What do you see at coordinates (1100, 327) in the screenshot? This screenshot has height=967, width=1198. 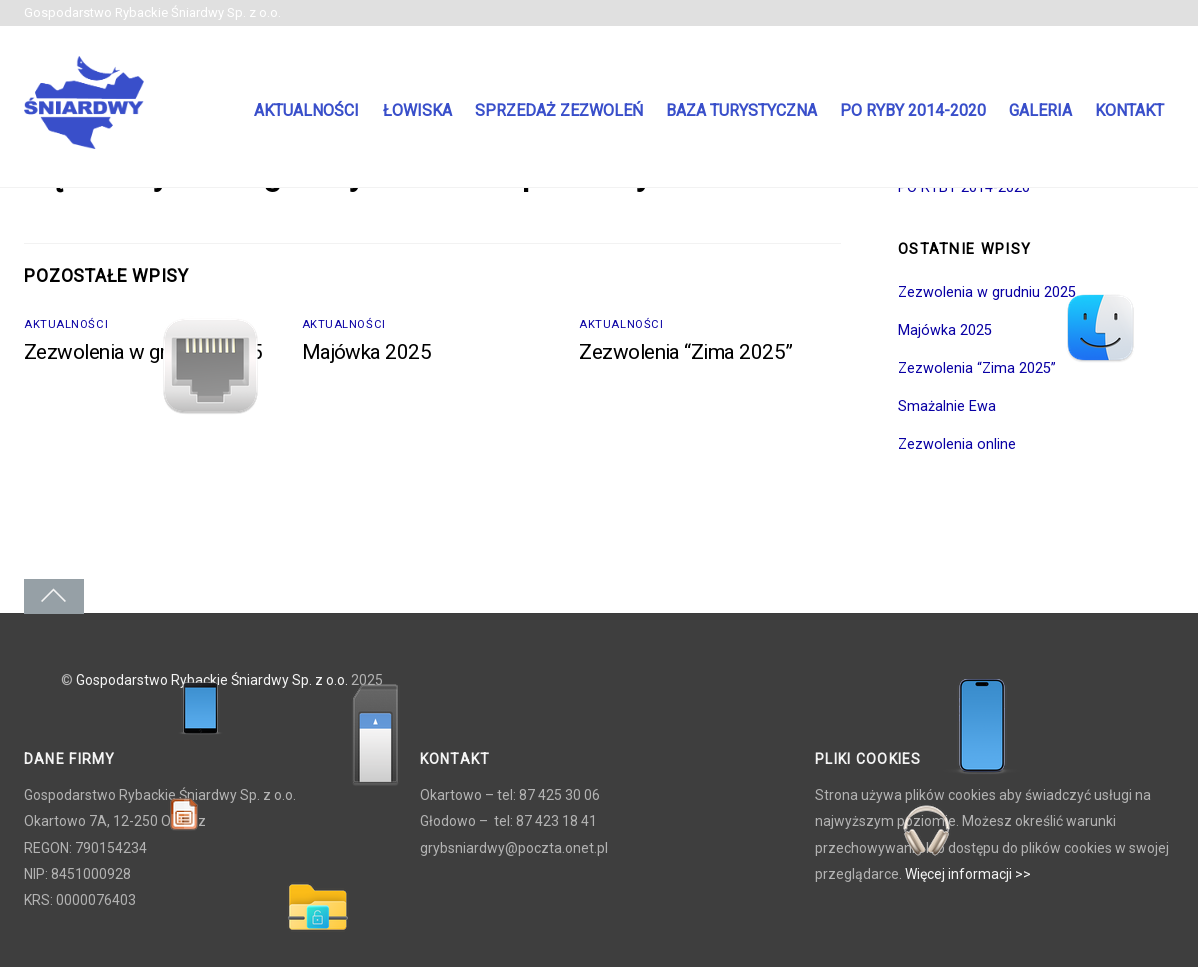 I see `open Finder to browse files and folders` at bounding box center [1100, 327].